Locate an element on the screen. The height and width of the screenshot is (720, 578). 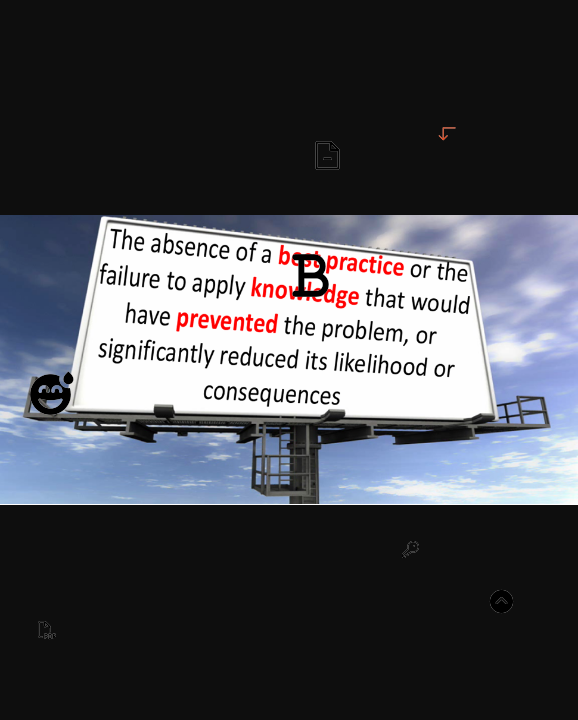
go back and down in navigation is located at coordinates (446, 132).